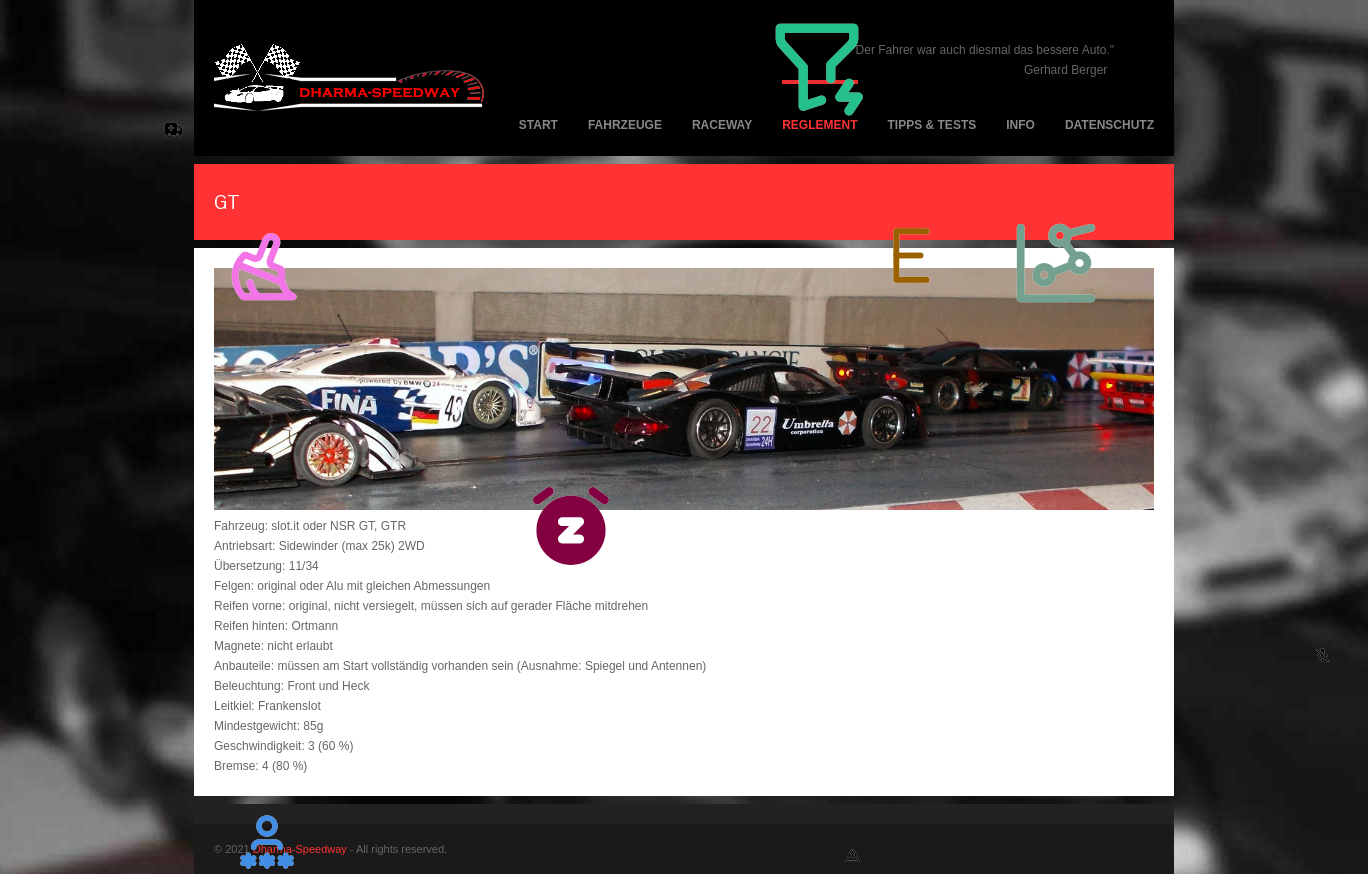  Describe the element at coordinates (1056, 263) in the screenshot. I see `view scatter plot data visualization` at that location.